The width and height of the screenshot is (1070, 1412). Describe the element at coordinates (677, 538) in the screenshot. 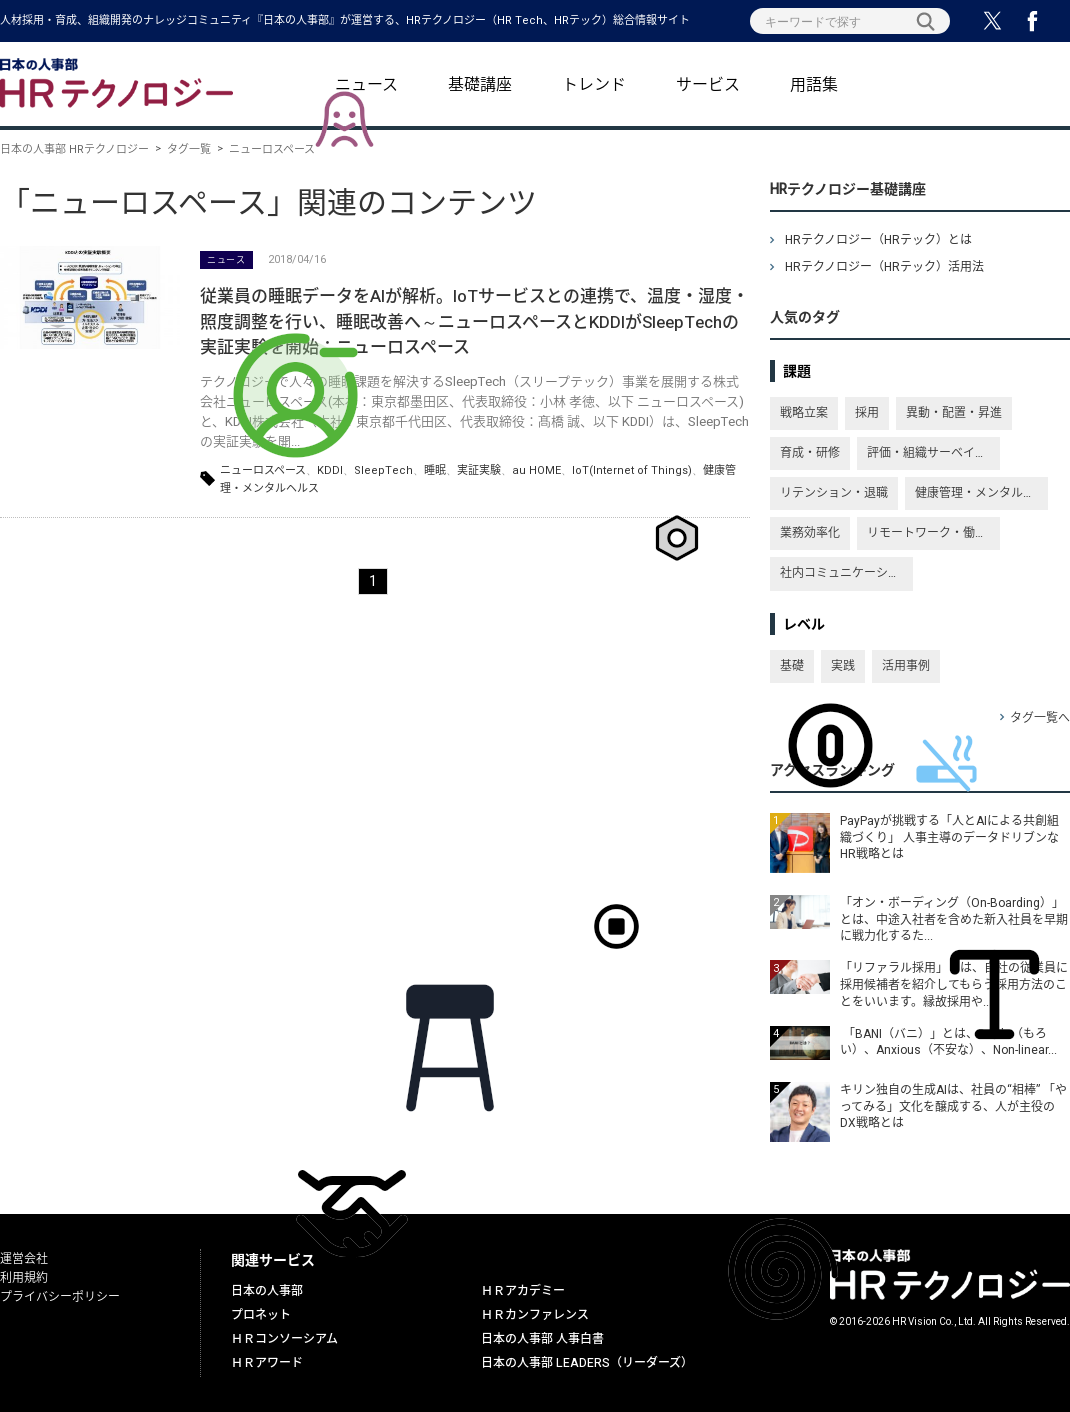

I see `access hardware or mechanical settings` at that location.